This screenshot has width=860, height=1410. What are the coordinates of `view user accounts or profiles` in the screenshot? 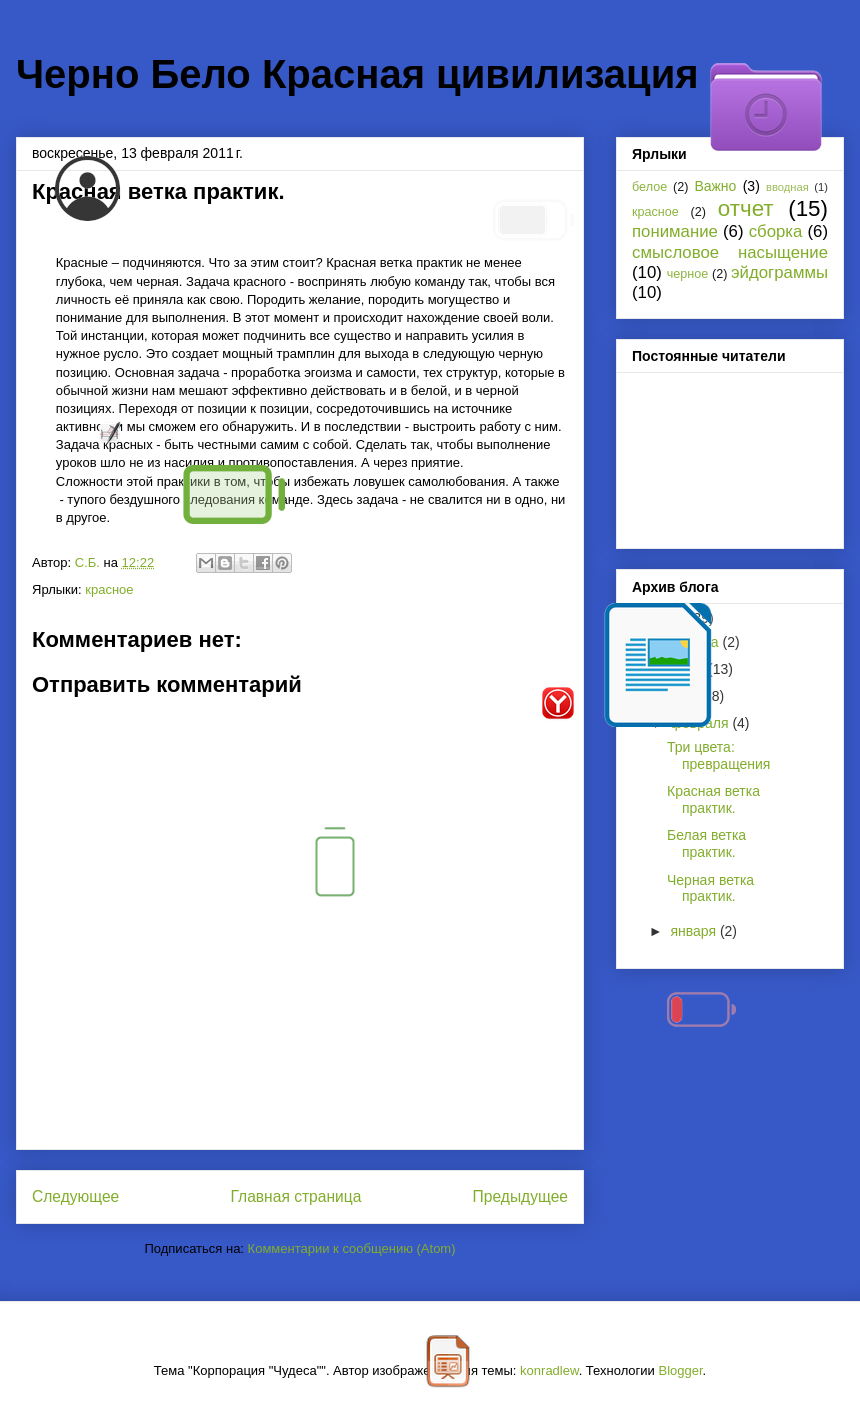 It's located at (87, 188).